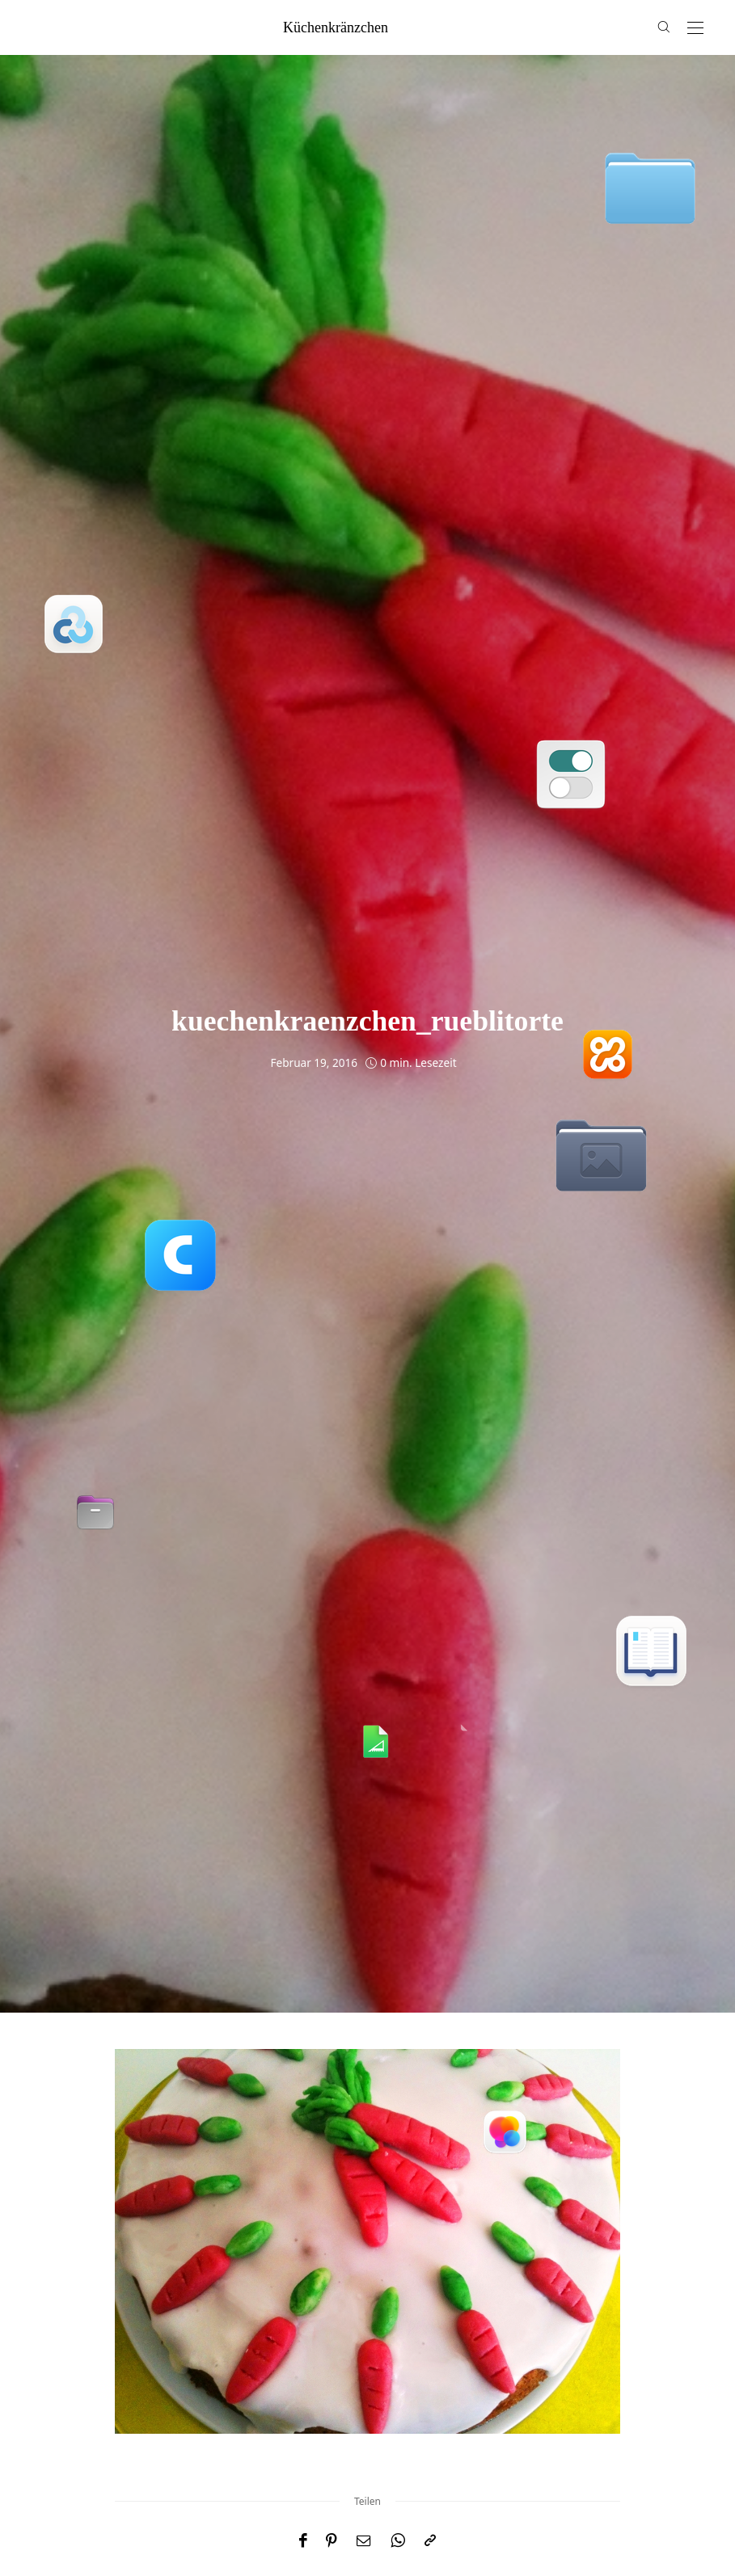  What do you see at coordinates (607, 1054) in the screenshot?
I see `launch xampp local server application` at bounding box center [607, 1054].